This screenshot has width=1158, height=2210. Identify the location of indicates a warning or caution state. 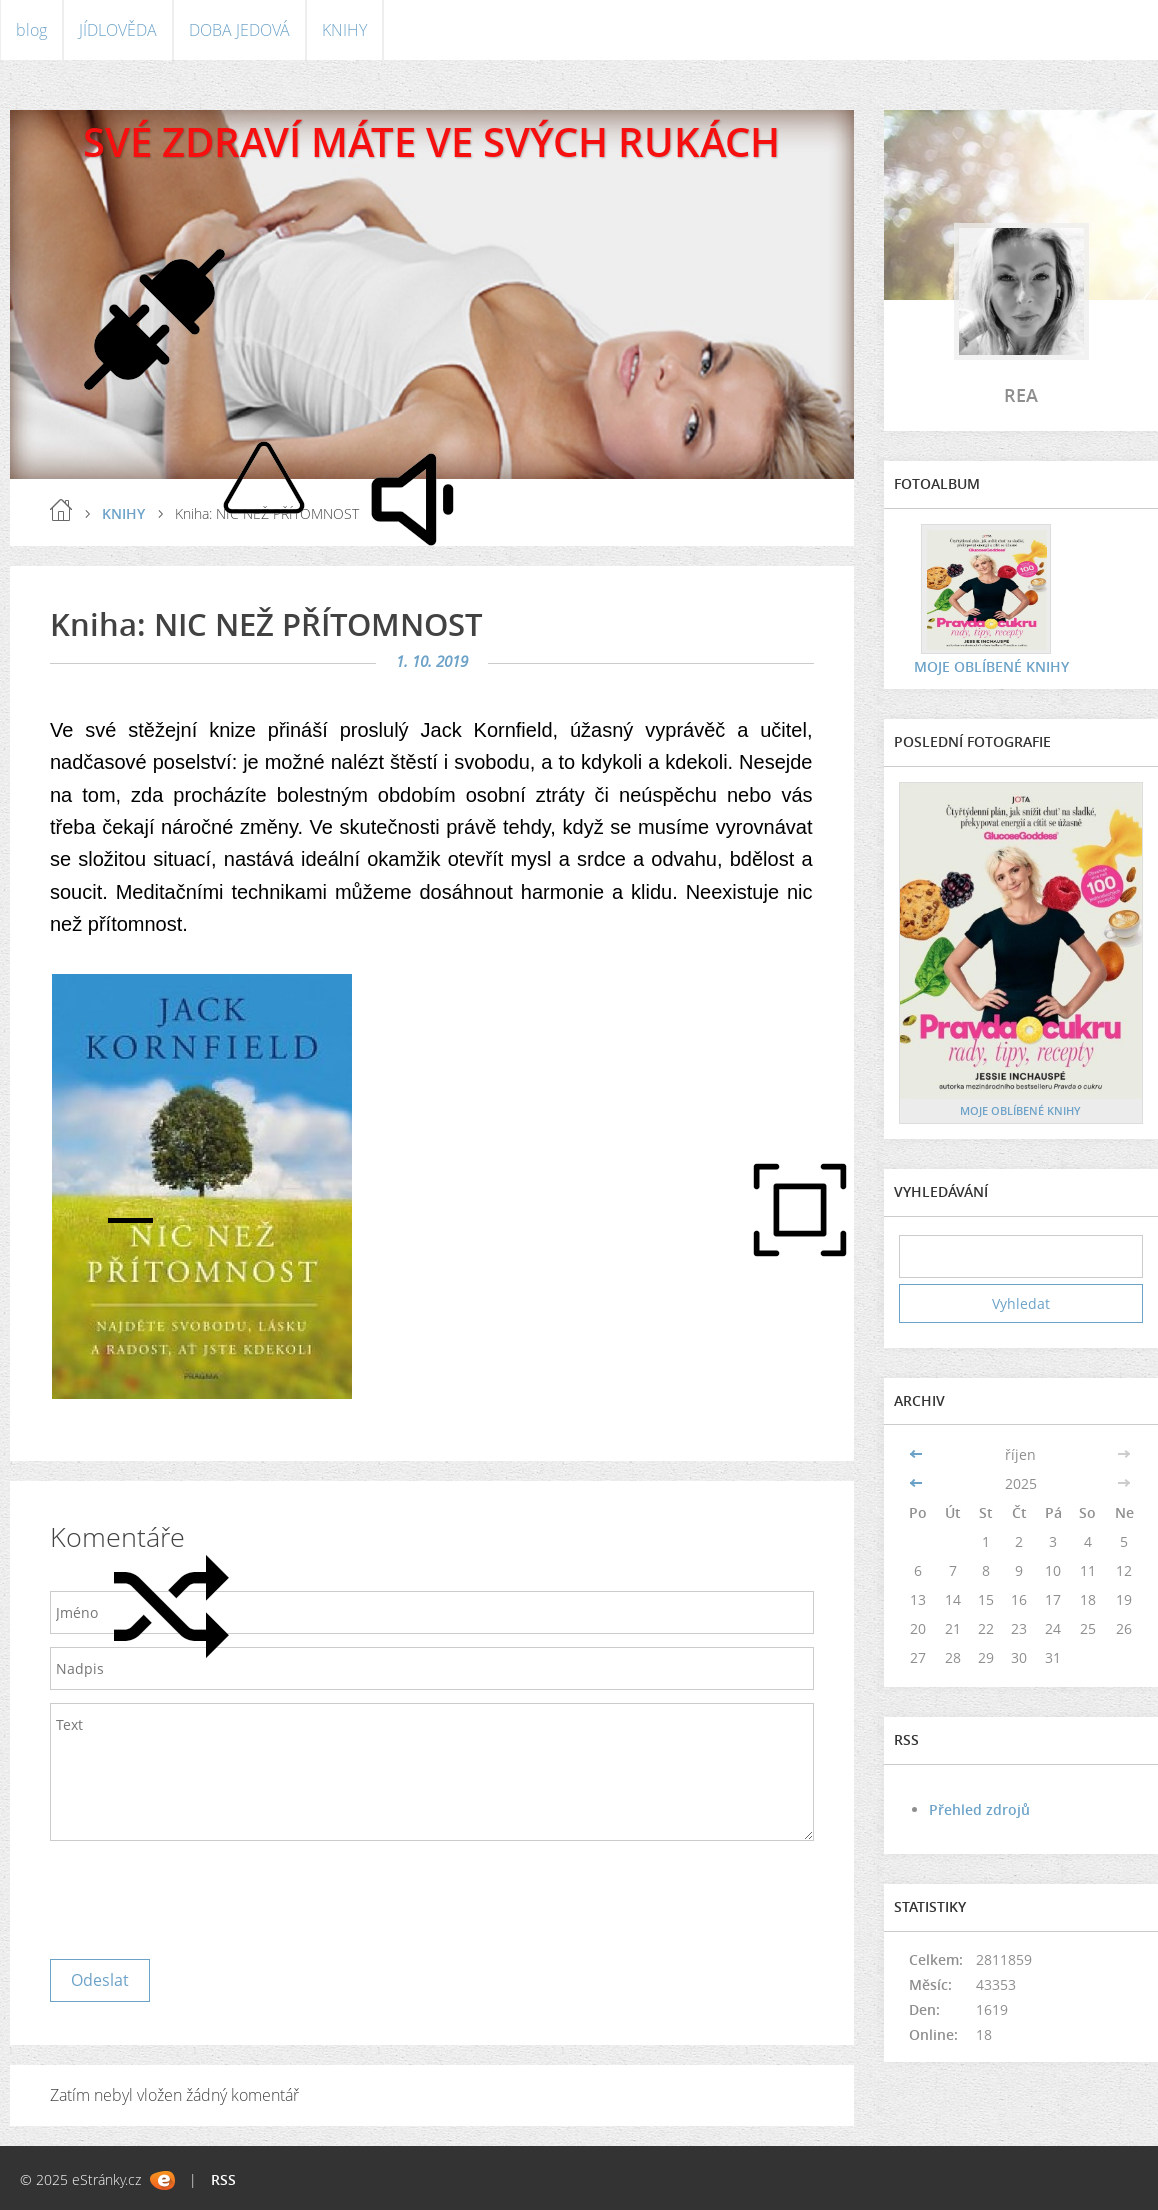
(264, 479).